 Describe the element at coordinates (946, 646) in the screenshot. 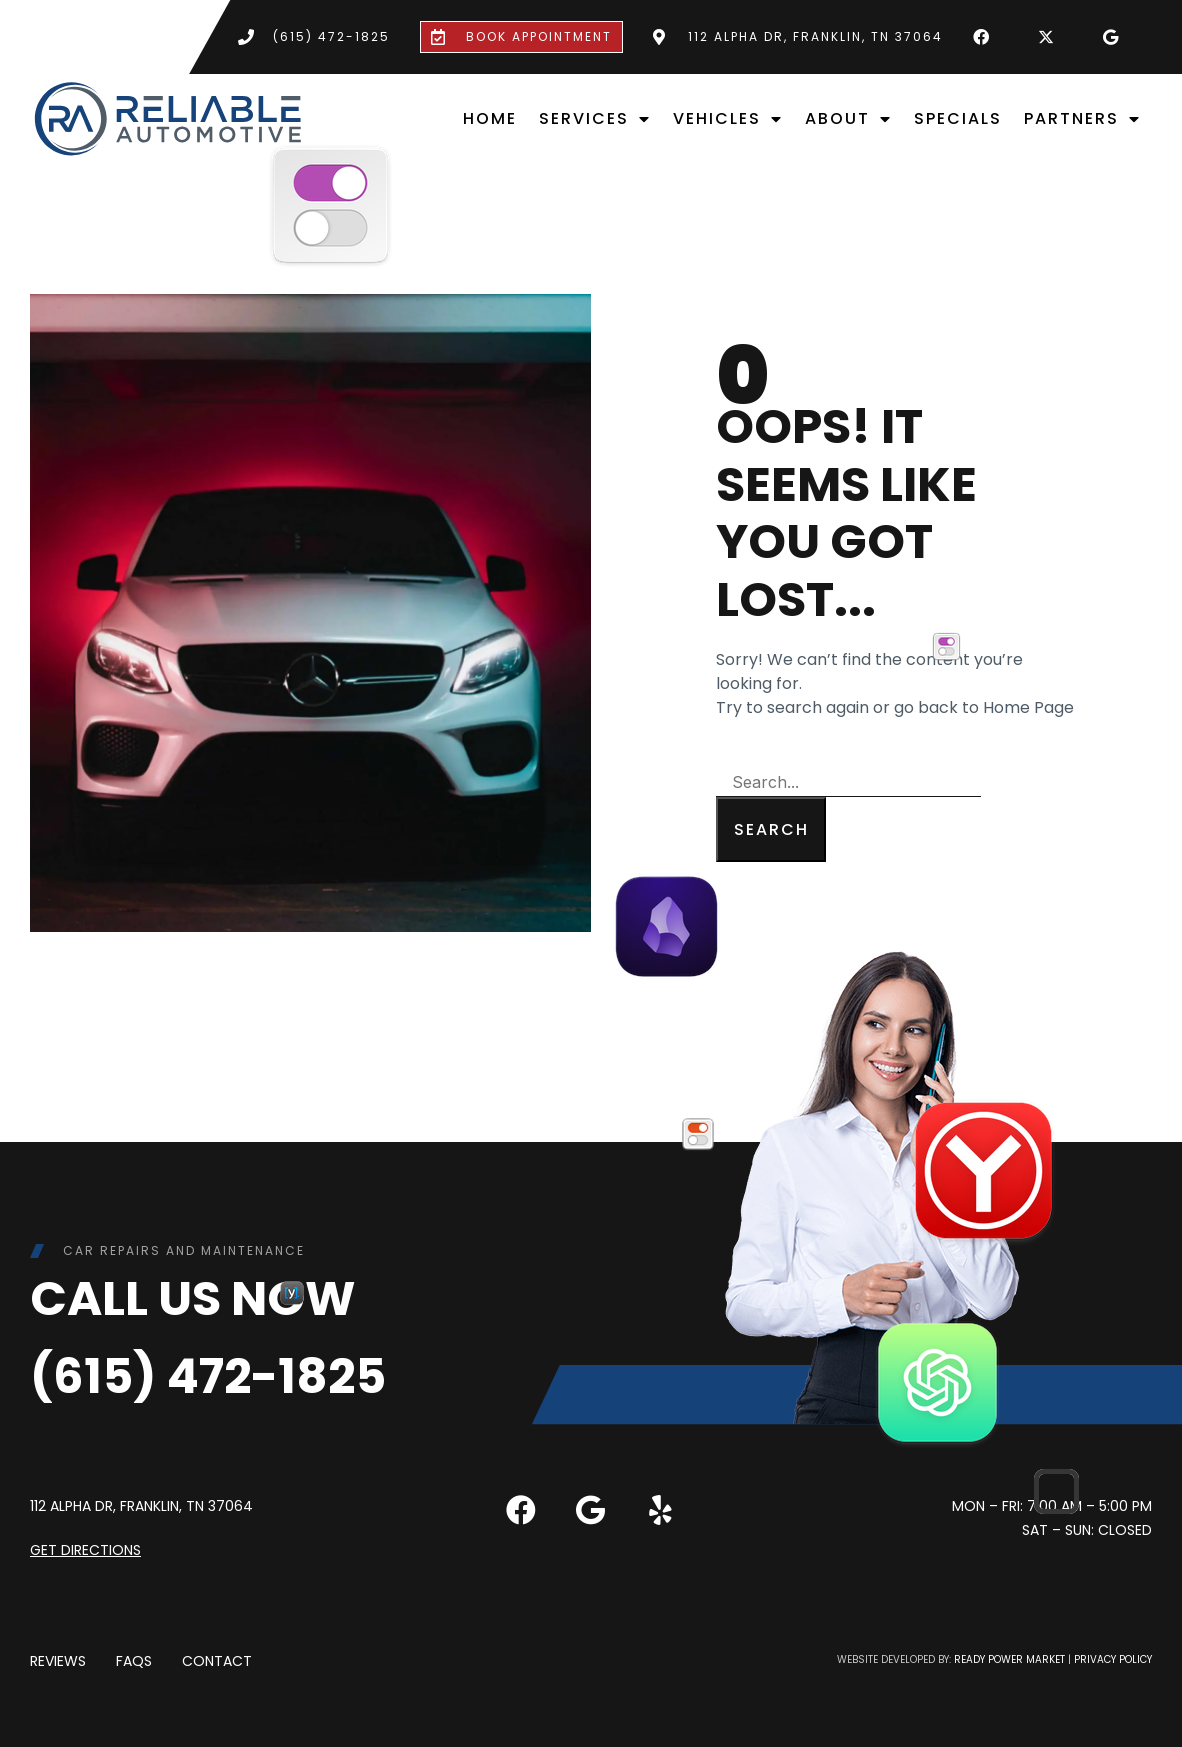

I see `open desktop preferences or settings` at that location.